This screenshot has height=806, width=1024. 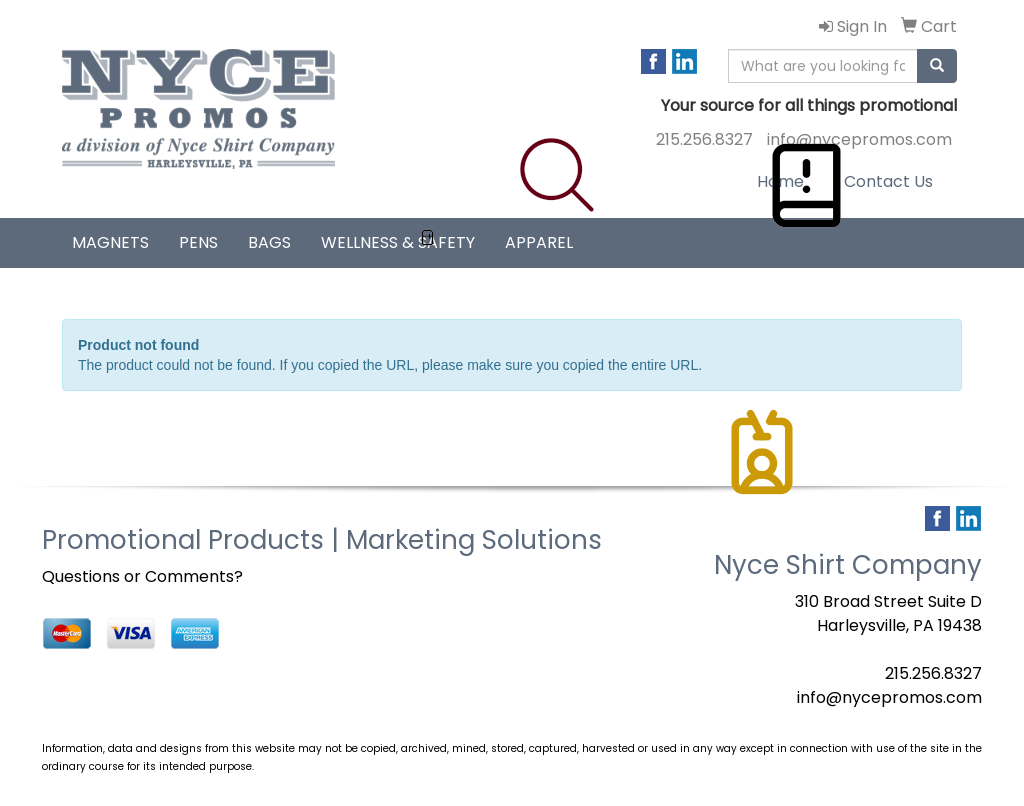 What do you see at coordinates (806, 185) in the screenshot?
I see `indicates an alert or notification related to a book or reading item` at bounding box center [806, 185].